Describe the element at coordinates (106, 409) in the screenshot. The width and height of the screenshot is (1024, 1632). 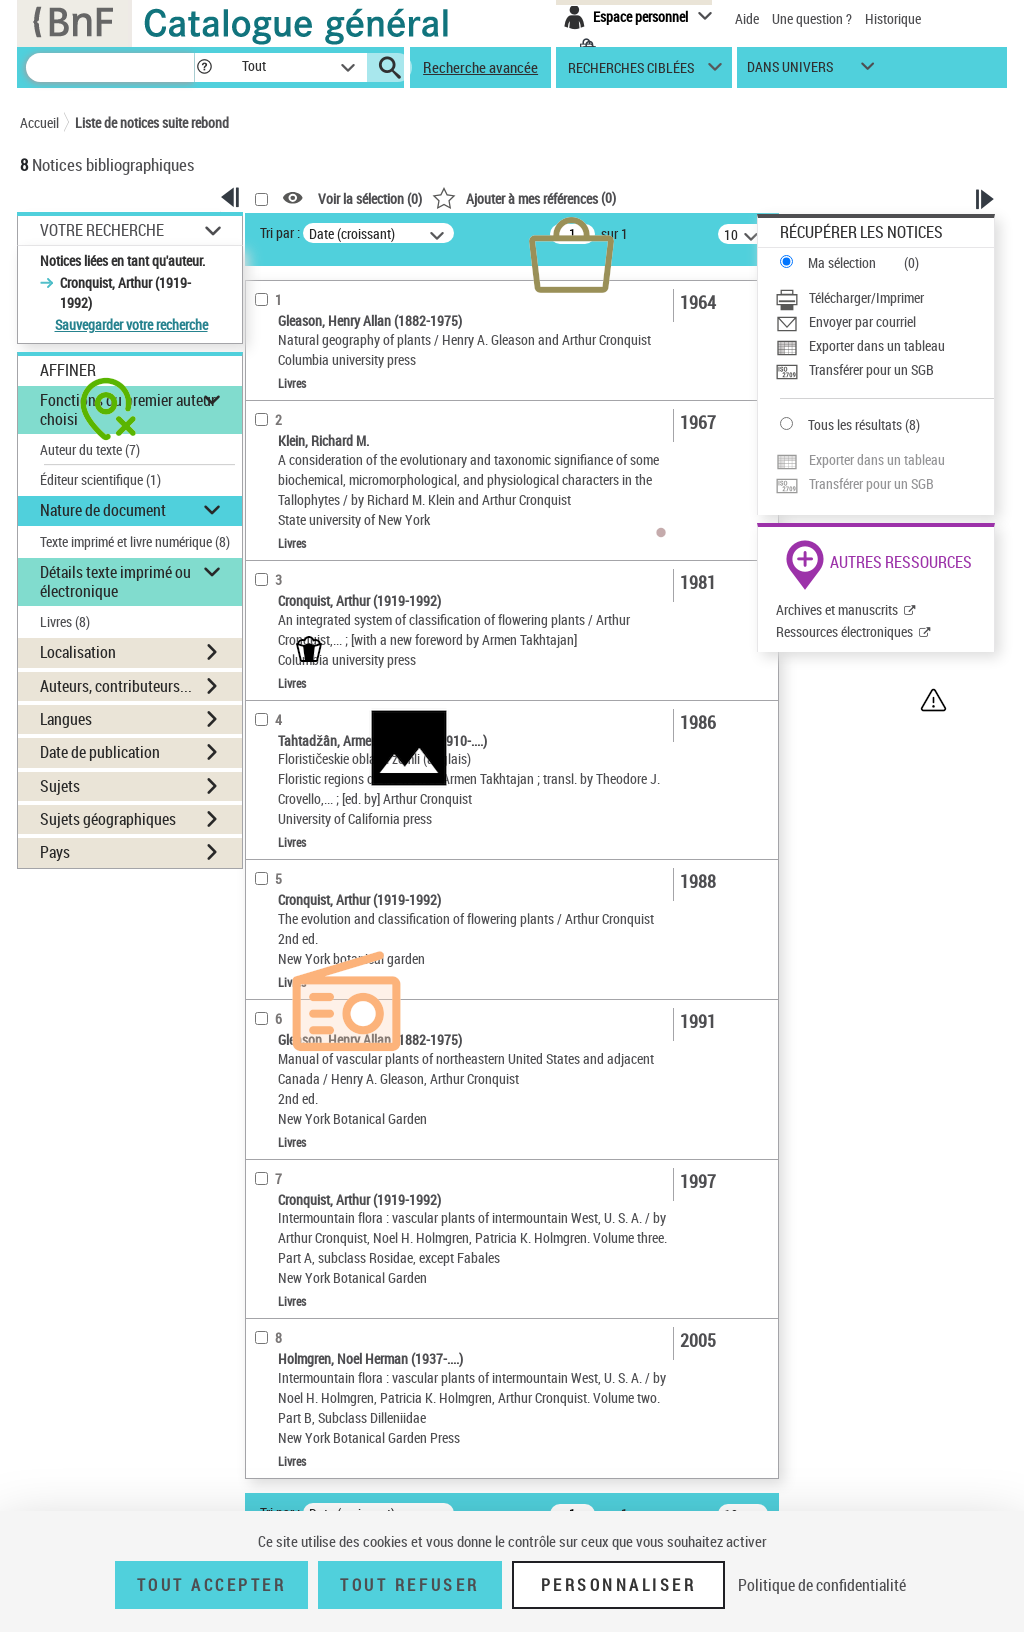
I see `remove a saved location` at that location.